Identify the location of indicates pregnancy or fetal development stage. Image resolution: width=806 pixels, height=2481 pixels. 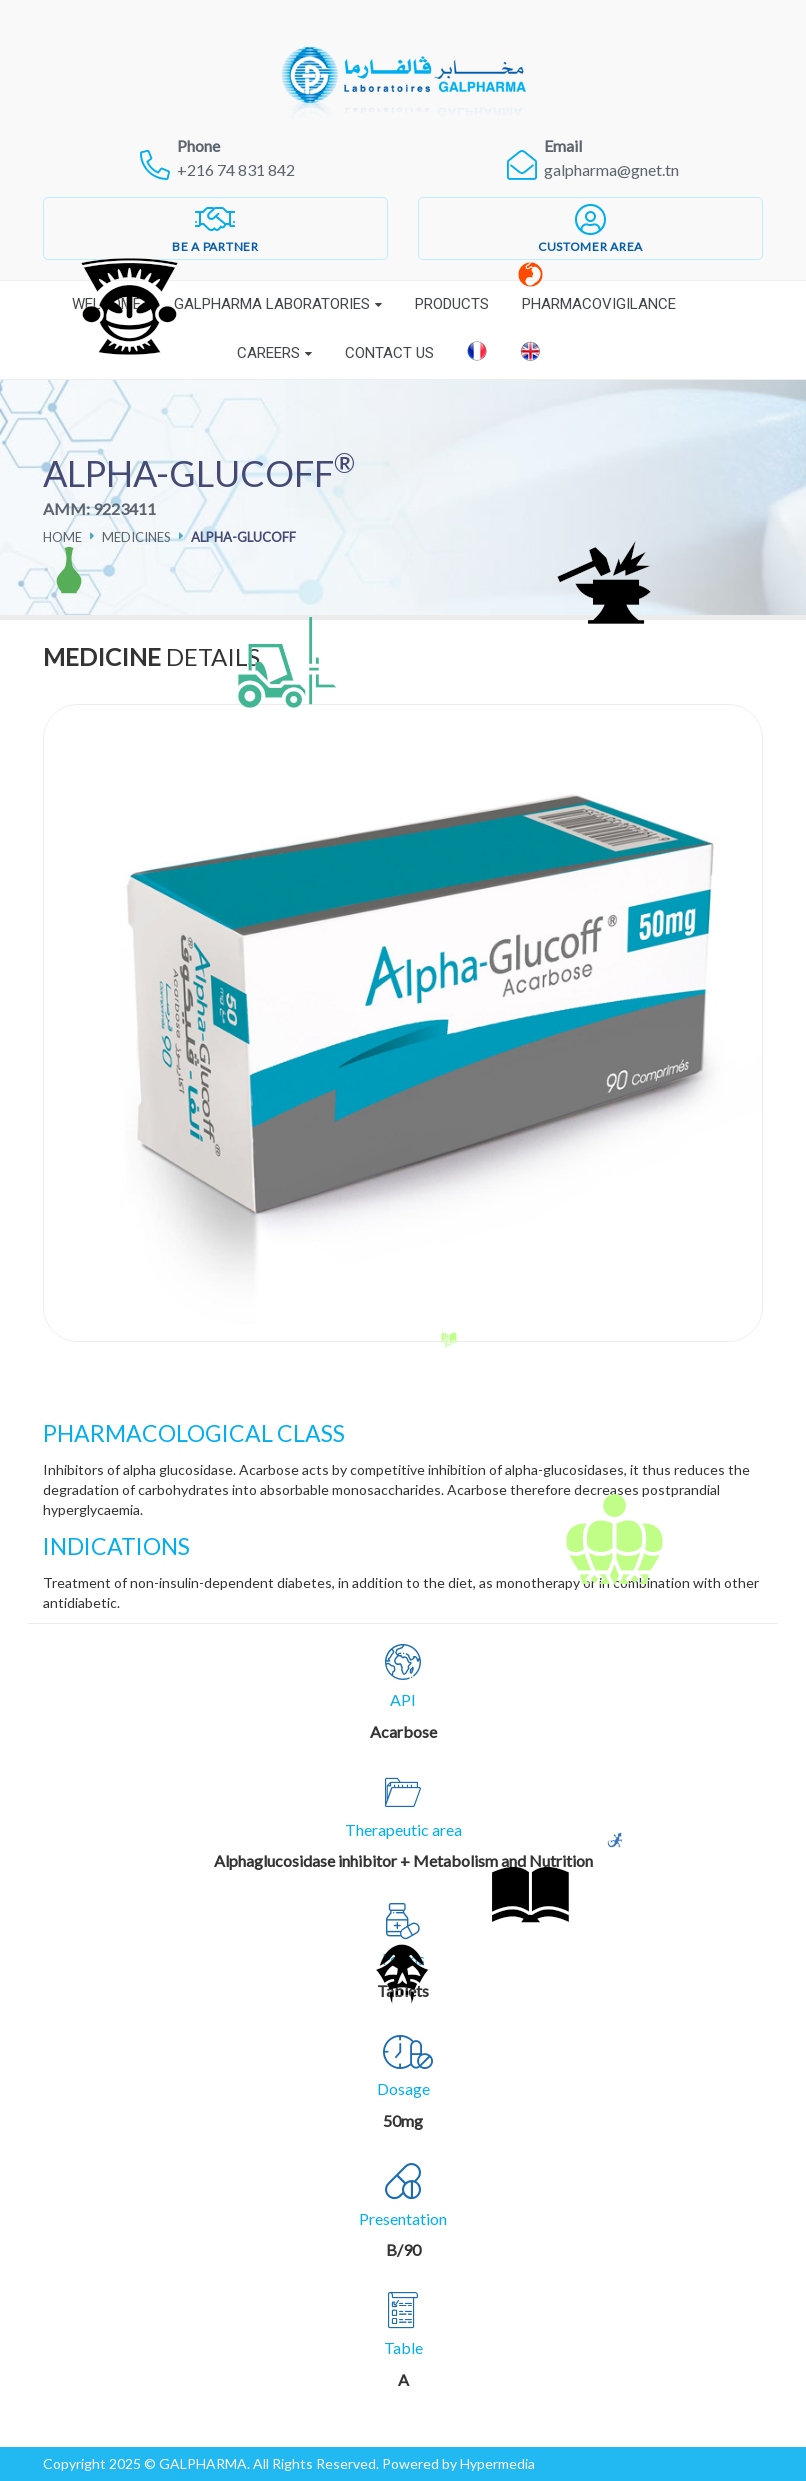
(530, 274).